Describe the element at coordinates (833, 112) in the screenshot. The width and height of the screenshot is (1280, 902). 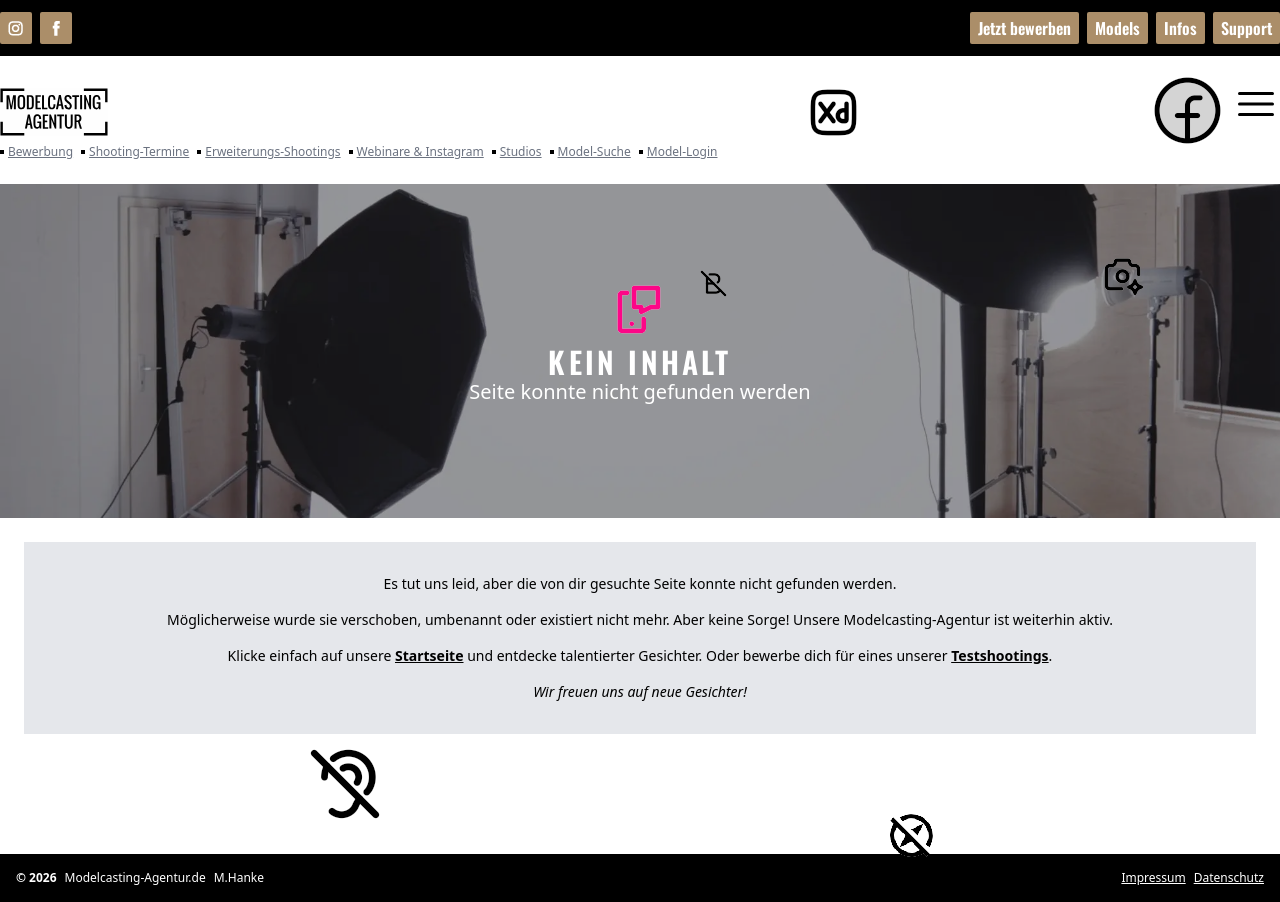
I see `open Adobe XD application` at that location.